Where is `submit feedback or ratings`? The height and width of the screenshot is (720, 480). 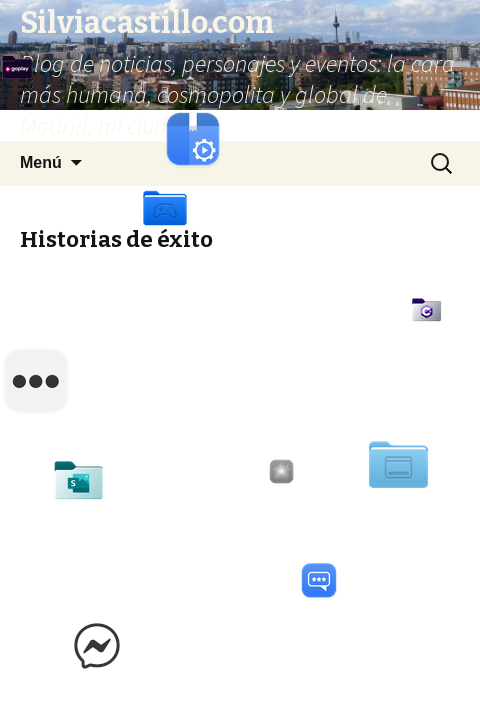 submit feedback or ratings is located at coordinates (319, 581).